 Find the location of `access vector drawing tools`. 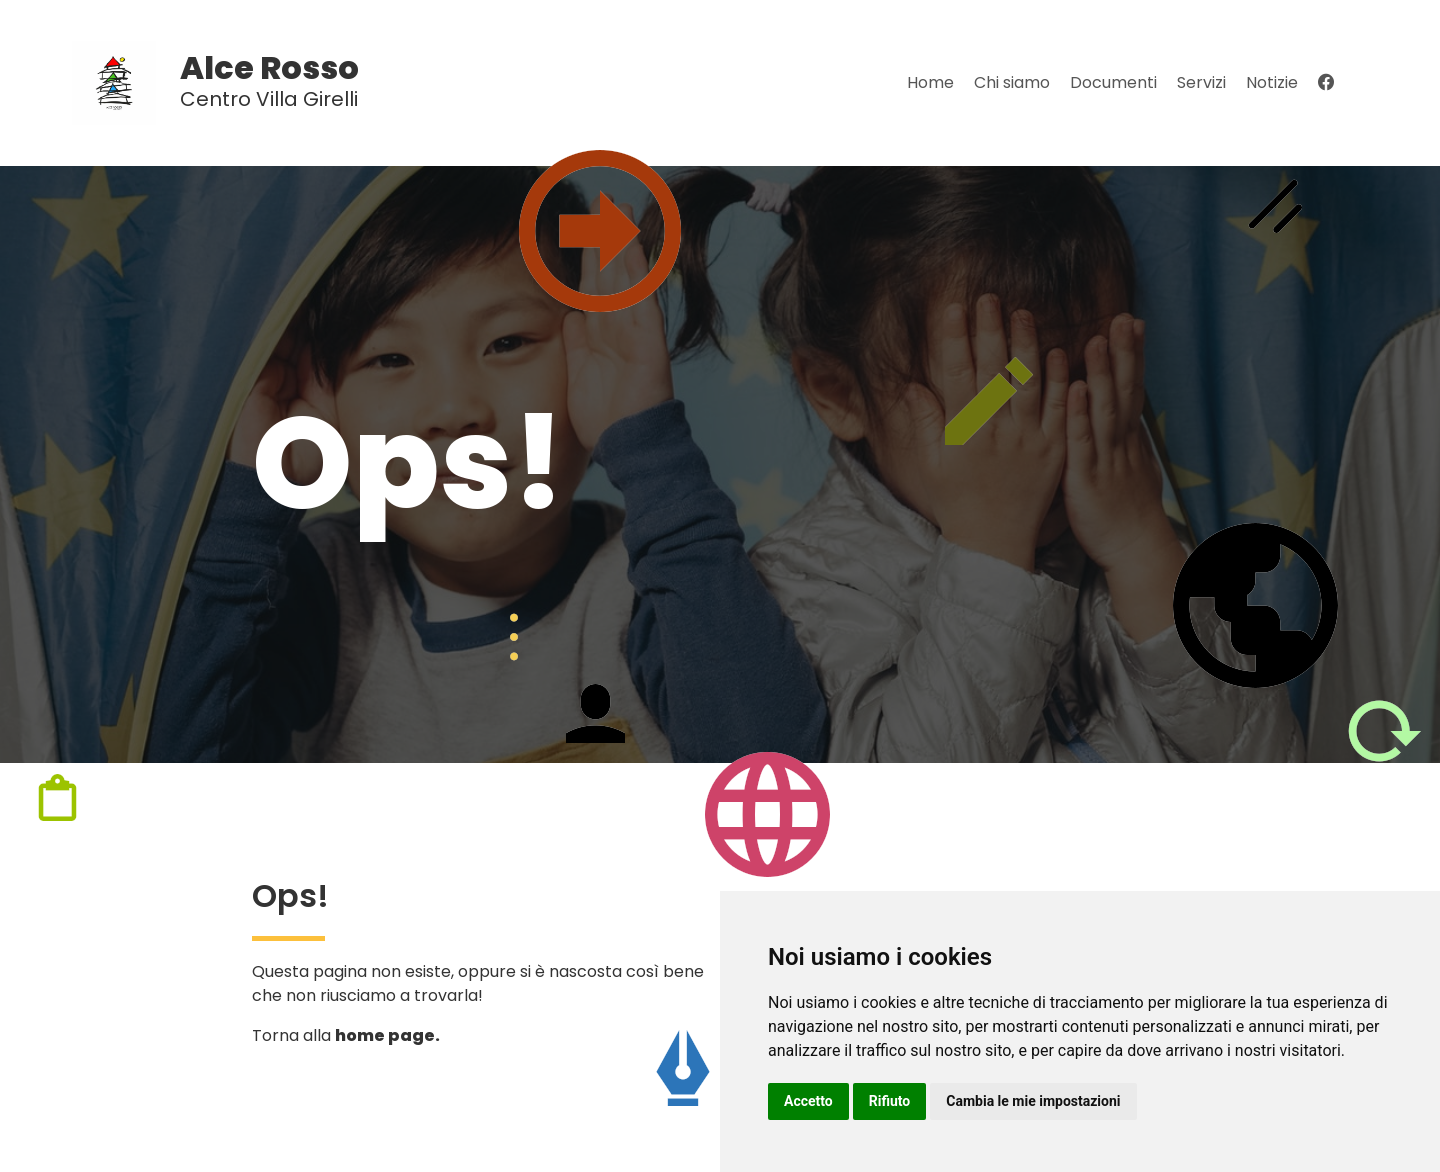

access vector drawing tools is located at coordinates (683, 1068).